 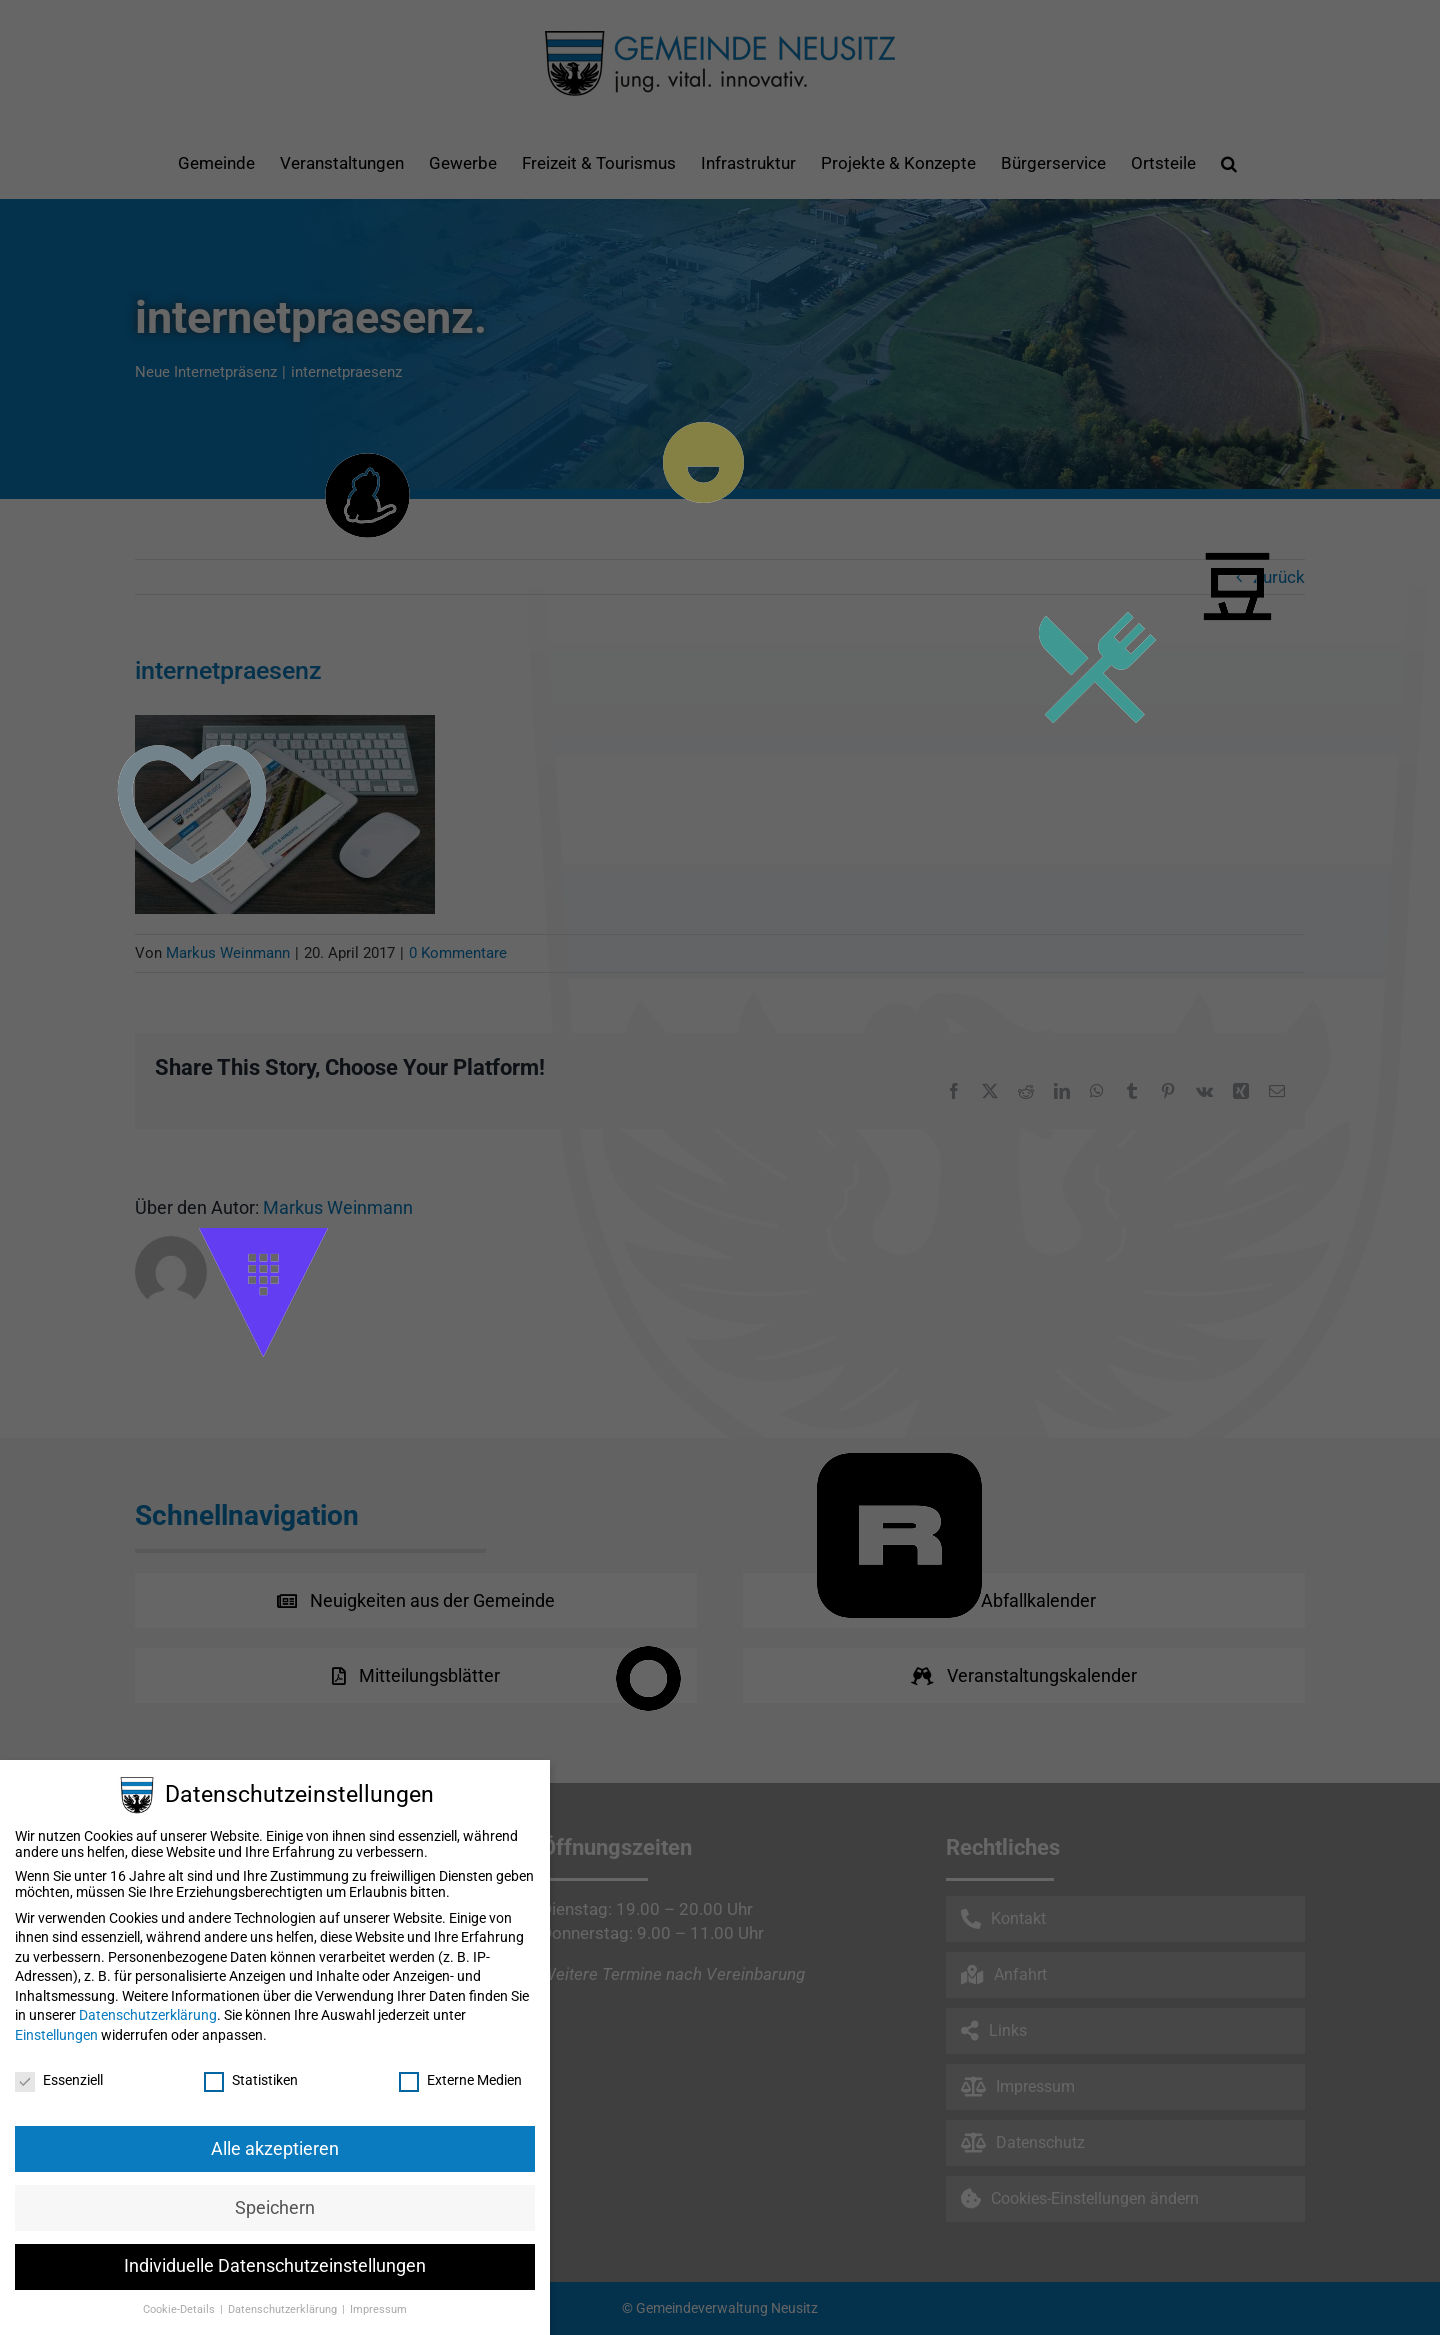 What do you see at coordinates (263, 1292) in the screenshot?
I see `HashiCorp Vault application logo` at bounding box center [263, 1292].